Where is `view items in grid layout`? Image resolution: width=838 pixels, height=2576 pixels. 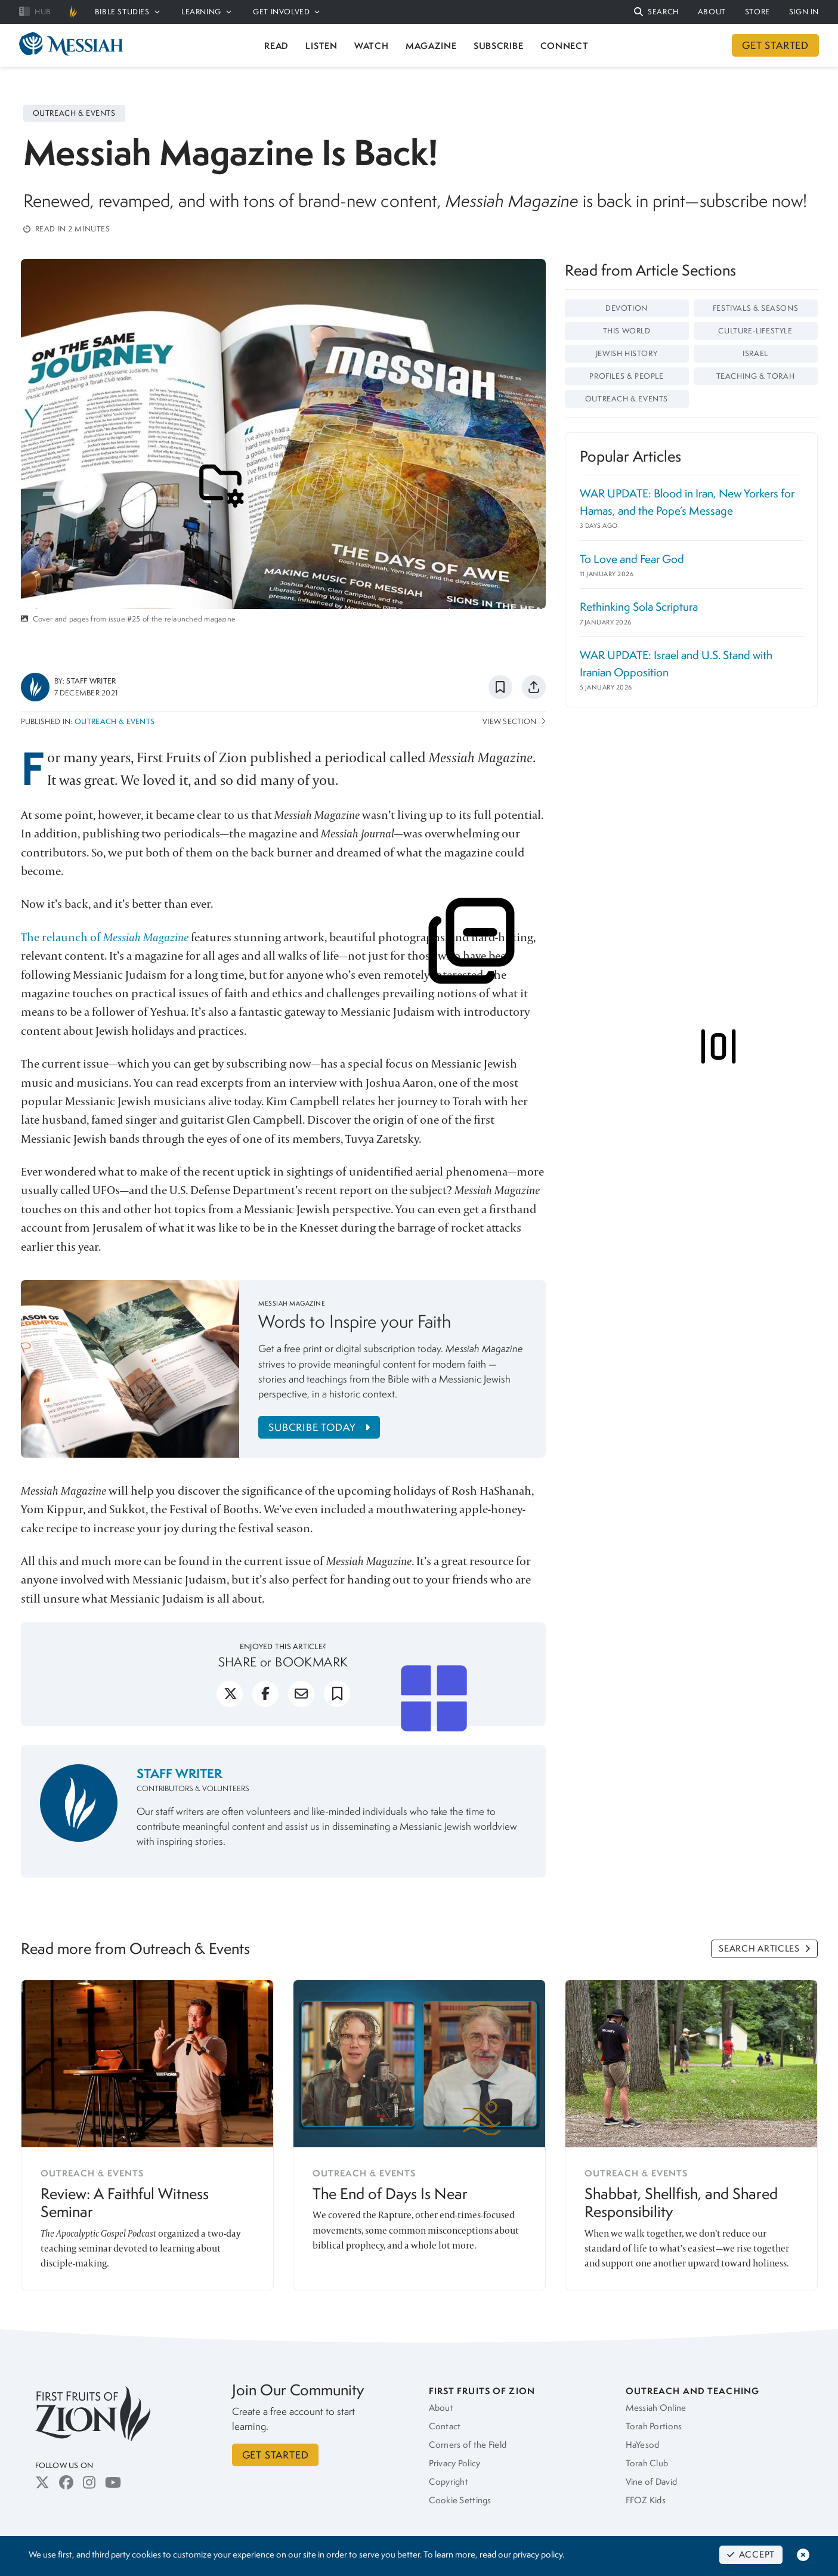 view items in grid layout is located at coordinates (434, 1698).